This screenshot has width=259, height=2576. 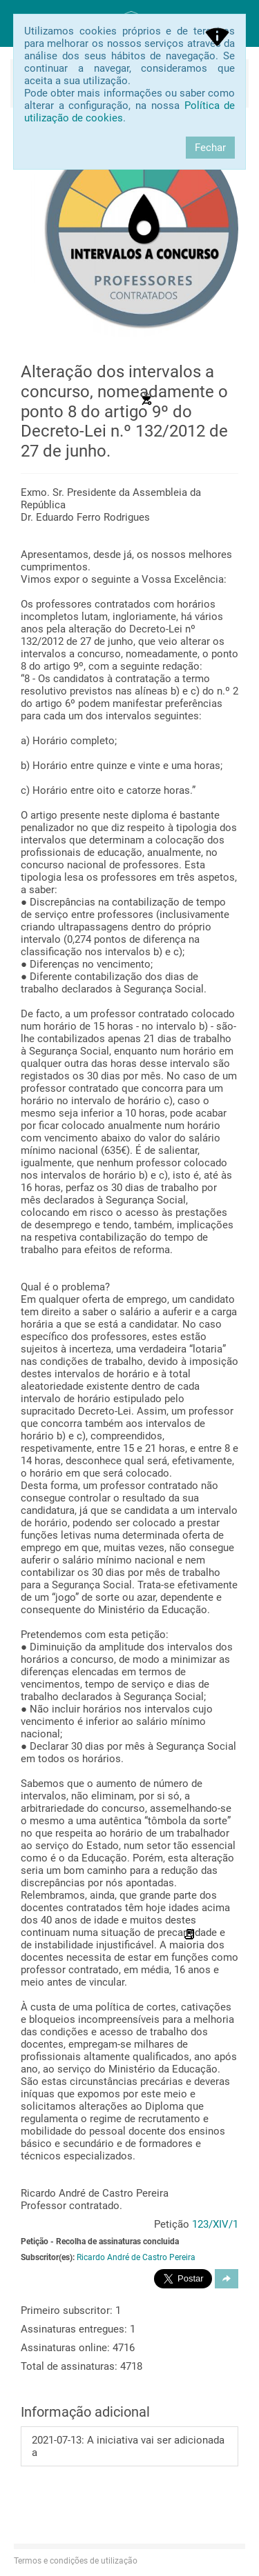 I want to click on view receipt or transaction details, so click(x=189, y=1934).